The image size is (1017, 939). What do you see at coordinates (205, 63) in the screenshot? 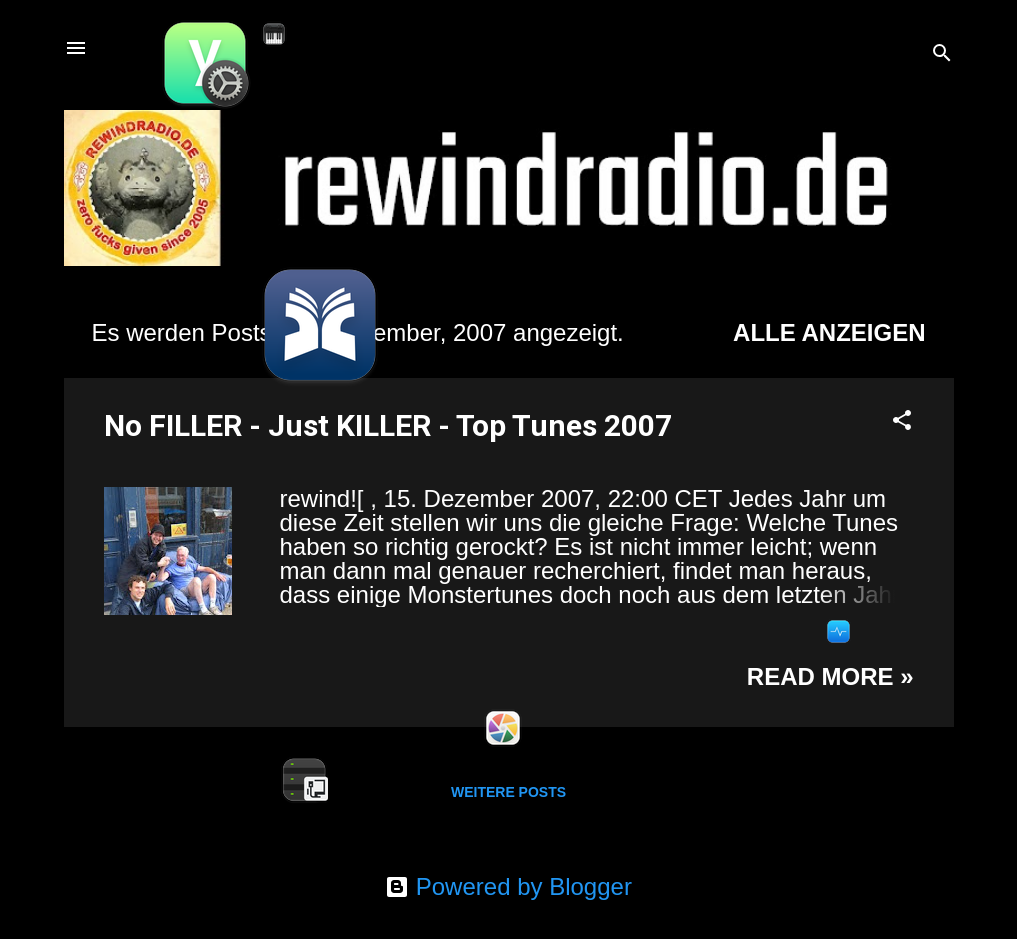
I see `open yubikey personalization settings` at bounding box center [205, 63].